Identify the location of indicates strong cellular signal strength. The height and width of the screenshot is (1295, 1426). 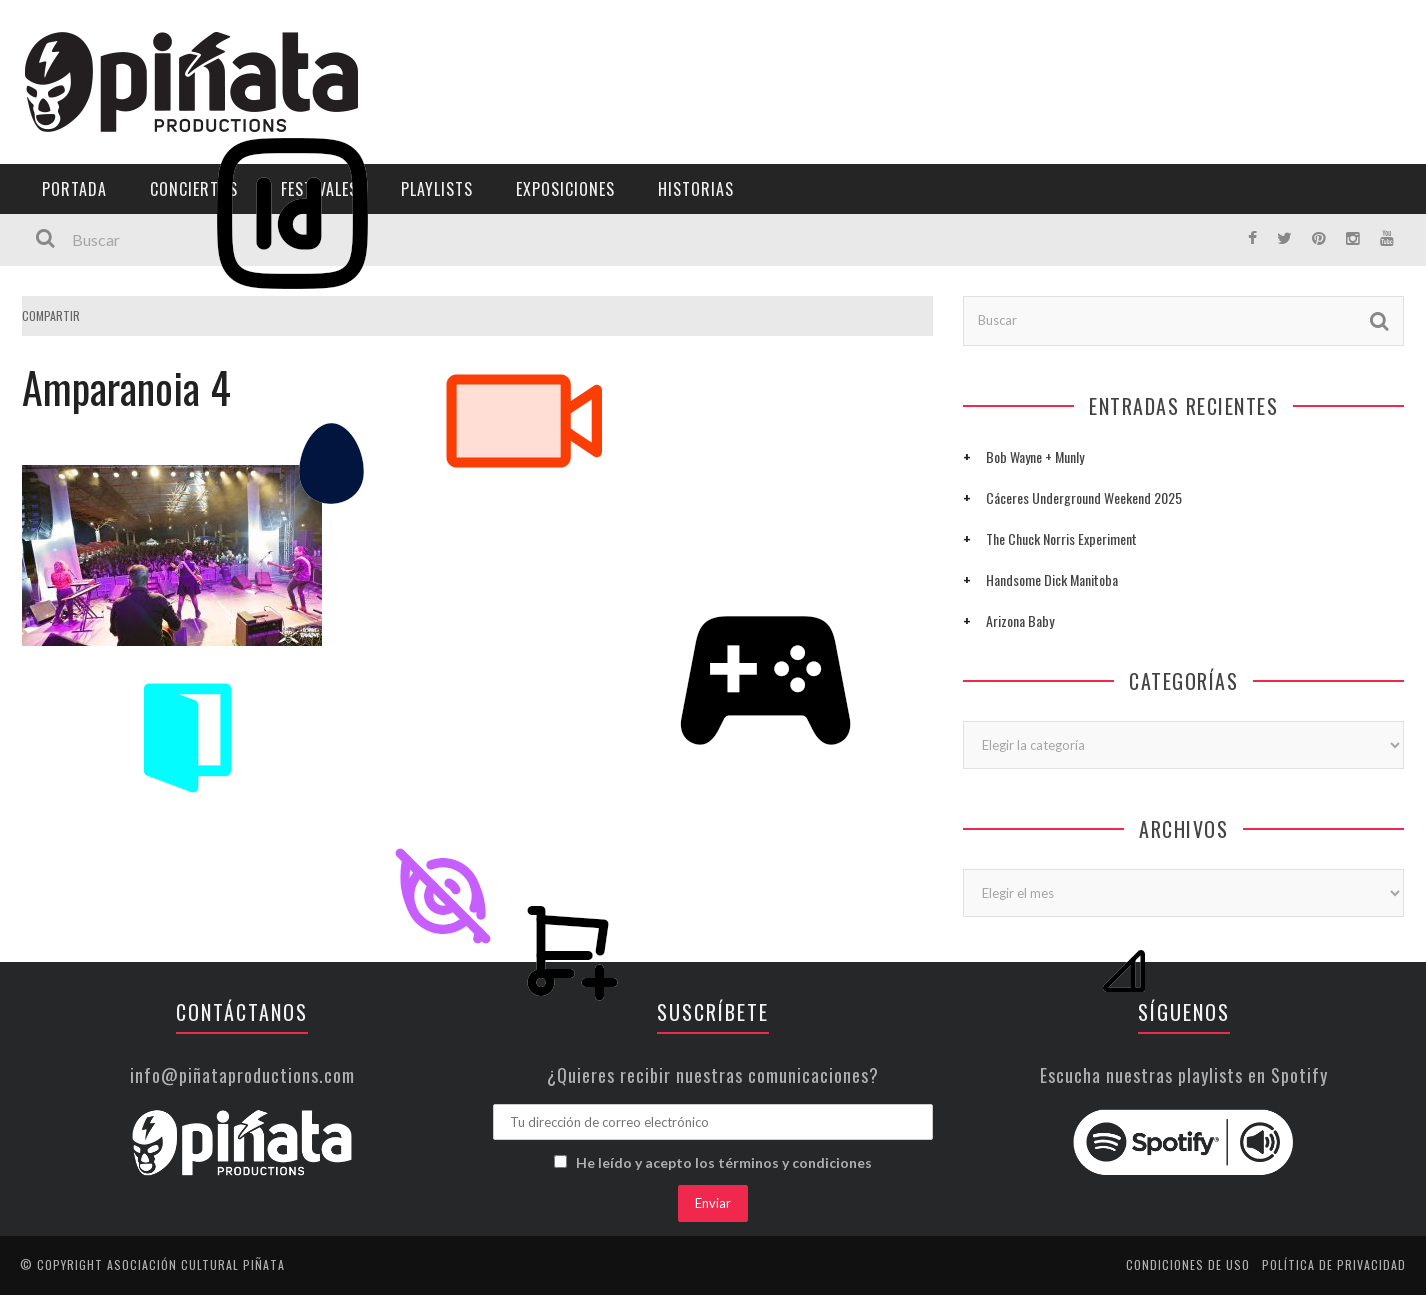
(1124, 971).